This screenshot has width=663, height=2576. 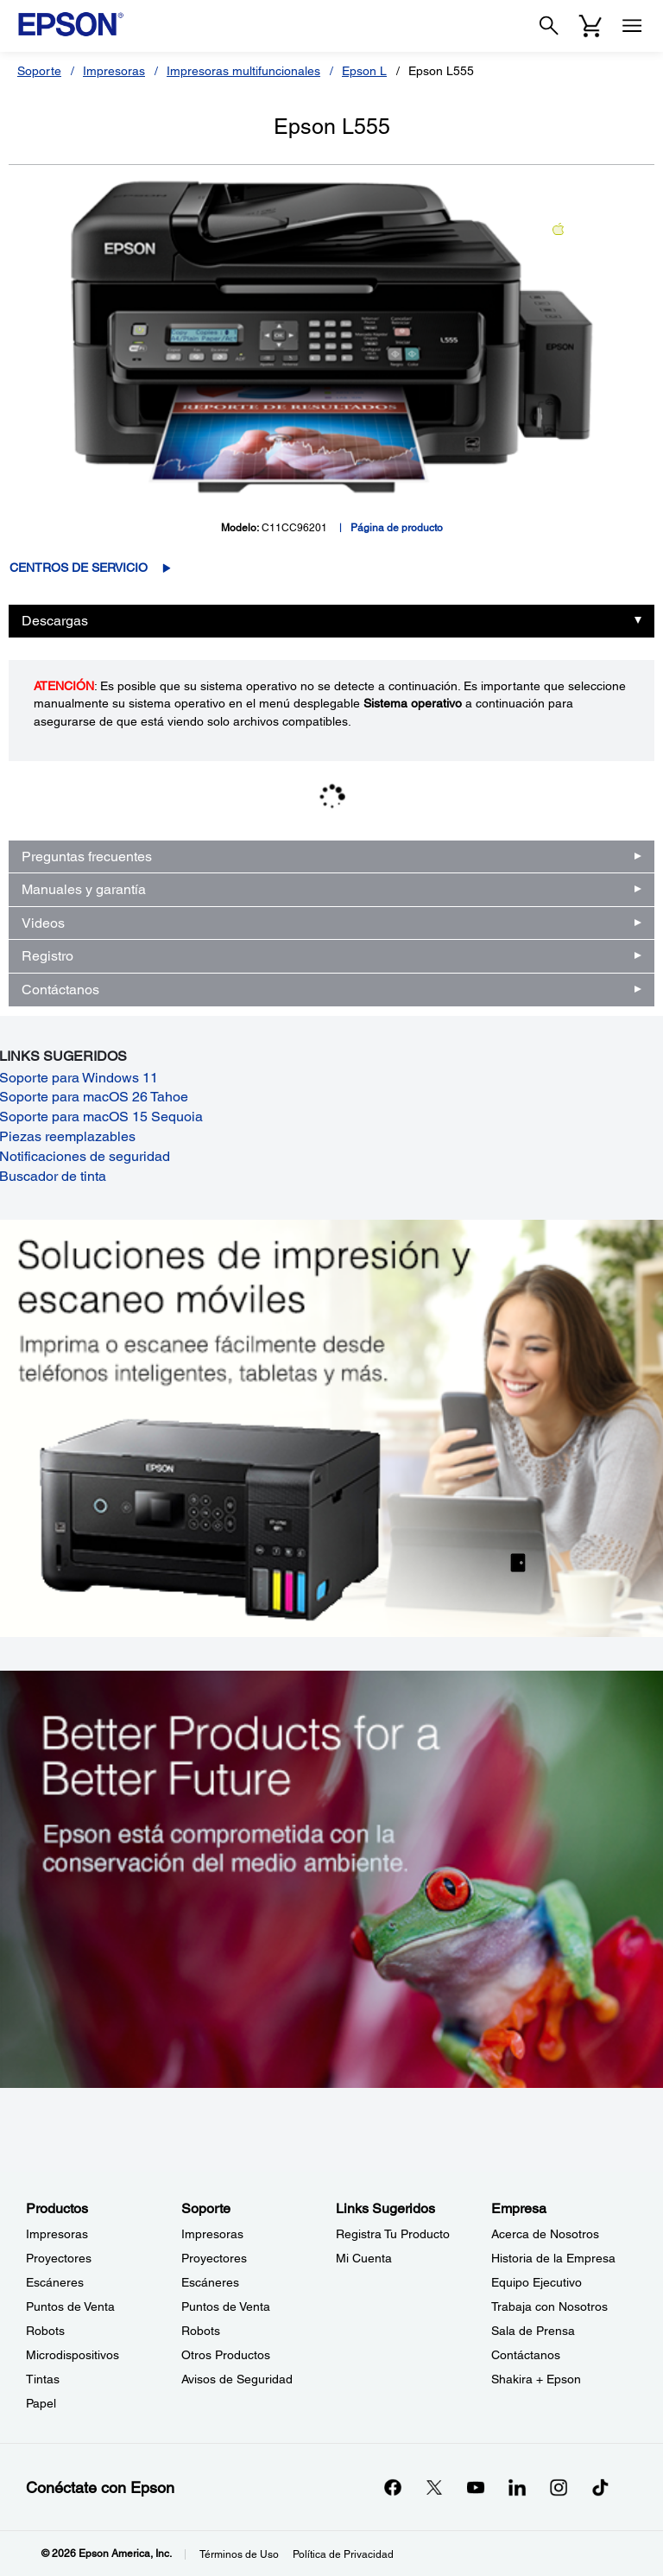 What do you see at coordinates (518, 1563) in the screenshot?
I see `door sensor status indicator` at bounding box center [518, 1563].